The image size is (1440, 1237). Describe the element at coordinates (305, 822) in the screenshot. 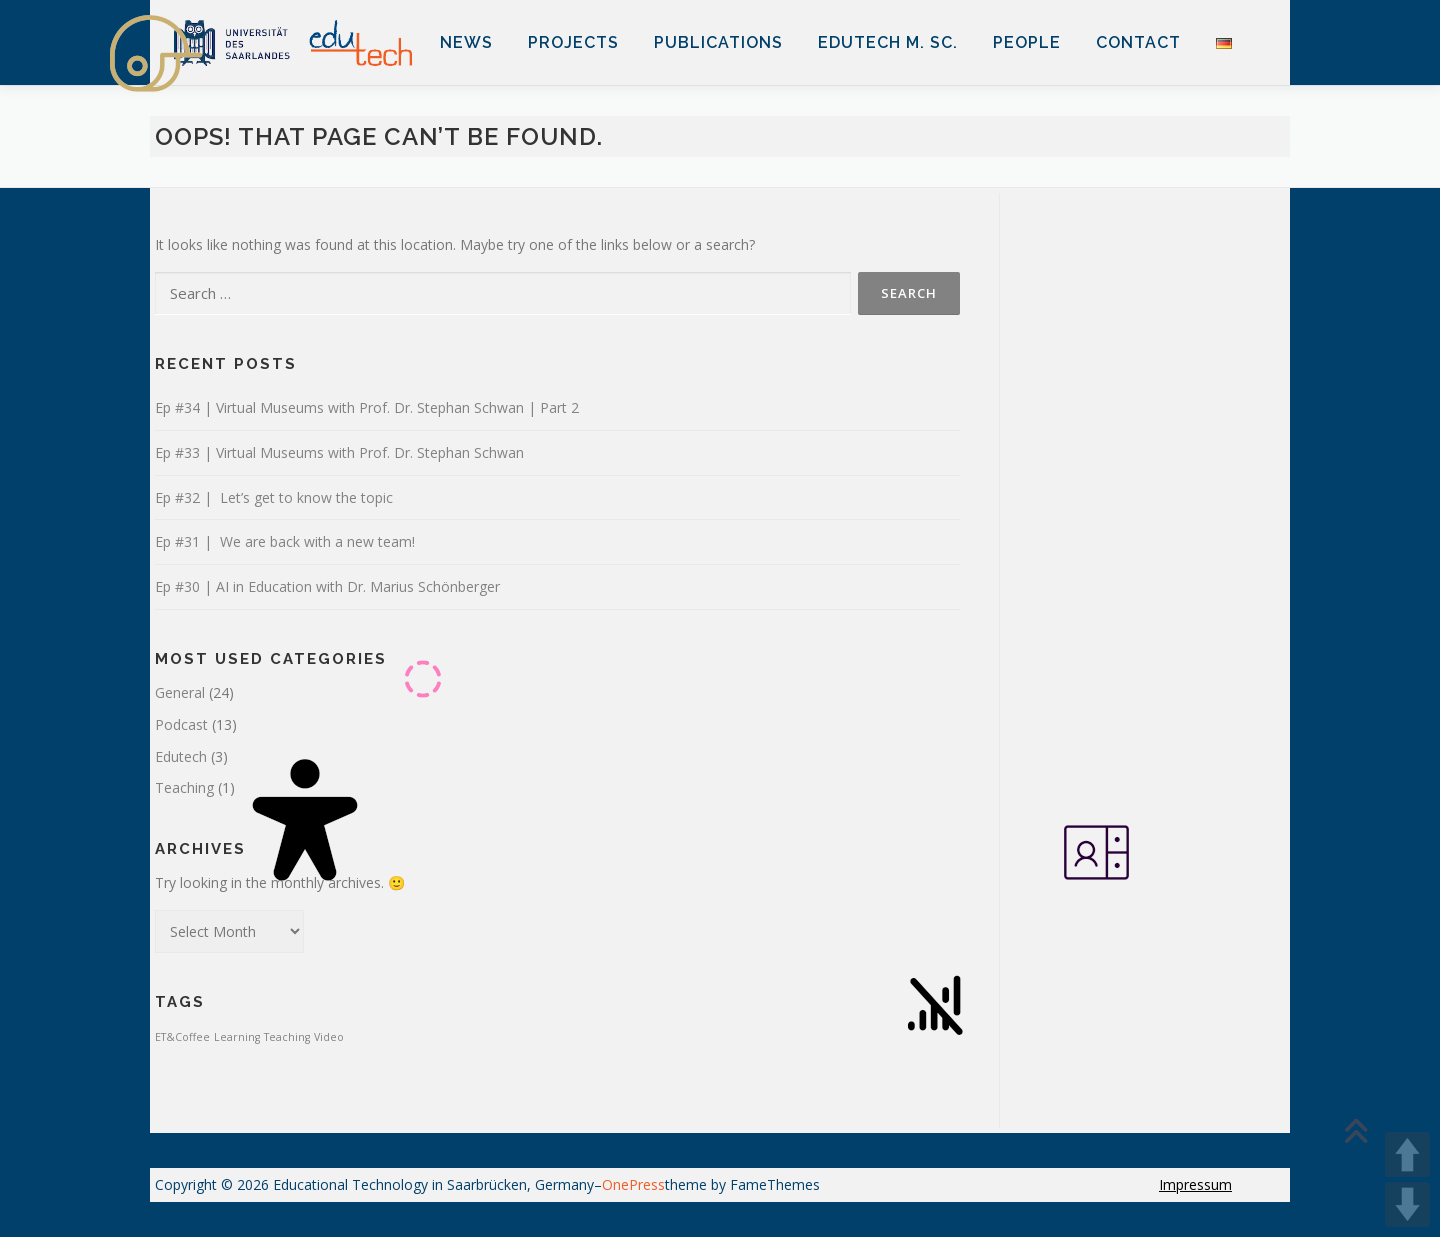

I see `indicates user profile or account` at that location.